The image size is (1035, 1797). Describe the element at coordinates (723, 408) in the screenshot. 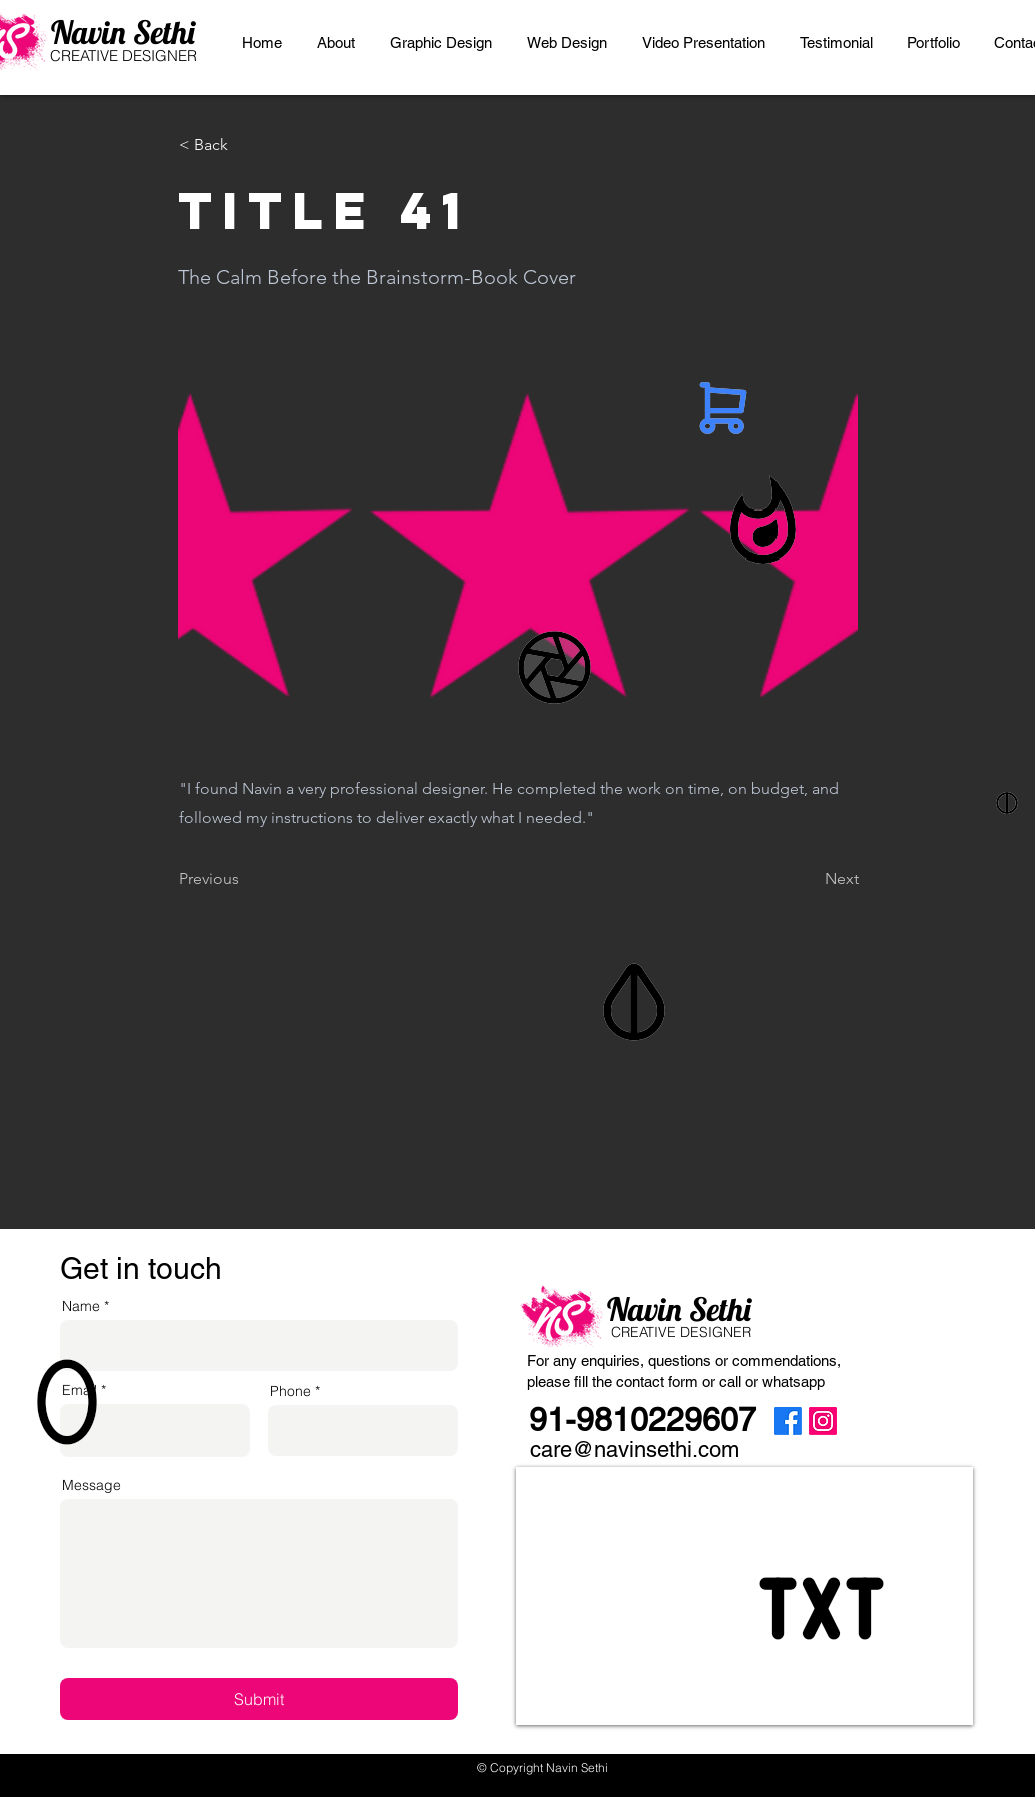

I see `view your shopping cart` at that location.